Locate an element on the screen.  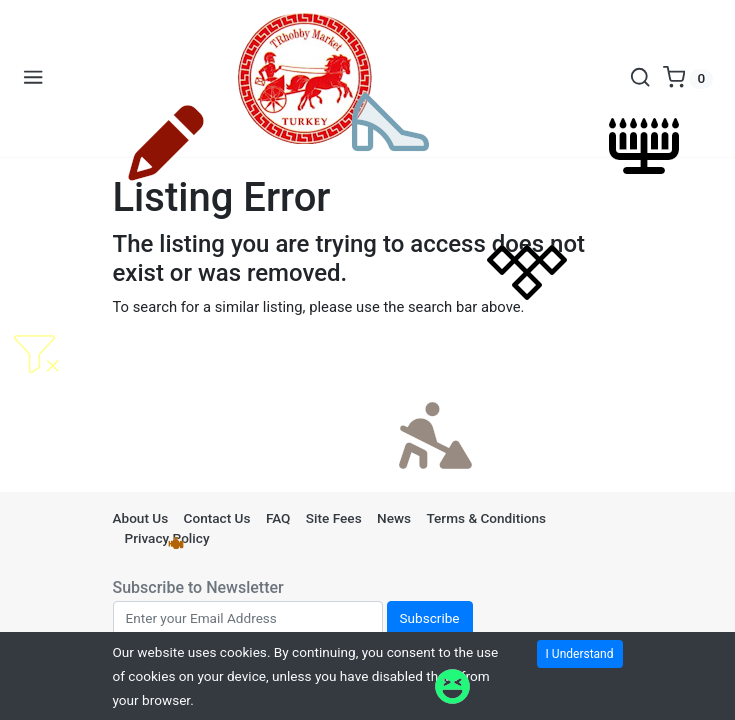
access engine or motor settings is located at coordinates (176, 543).